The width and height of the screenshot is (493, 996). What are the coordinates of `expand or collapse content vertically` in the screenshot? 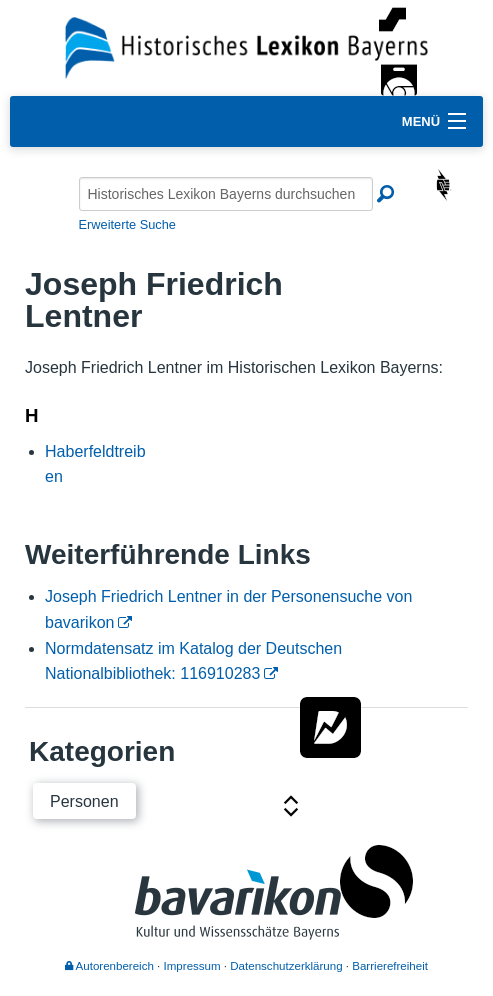 It's located at (291, 806).